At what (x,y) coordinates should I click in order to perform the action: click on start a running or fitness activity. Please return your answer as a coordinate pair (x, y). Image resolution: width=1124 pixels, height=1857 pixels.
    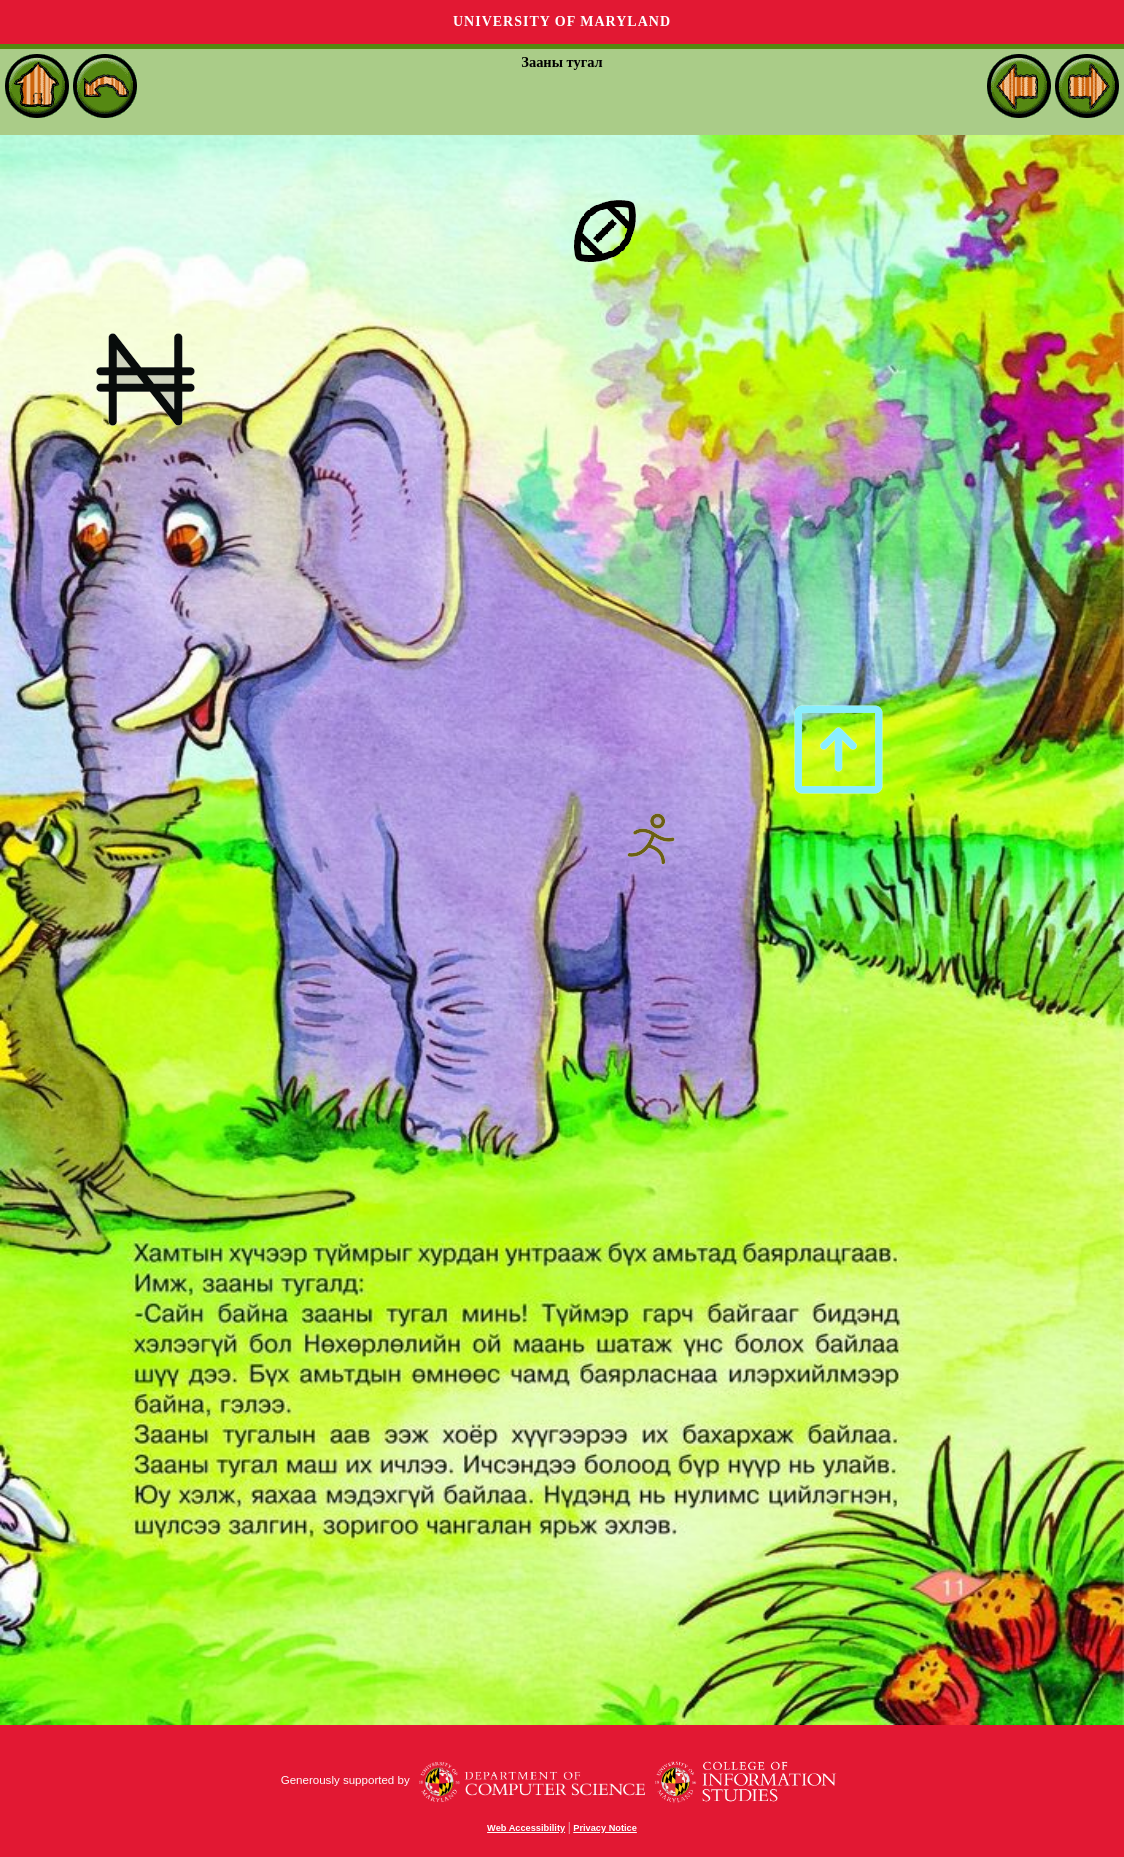
    Looking at the image, I should click on (652, 838).